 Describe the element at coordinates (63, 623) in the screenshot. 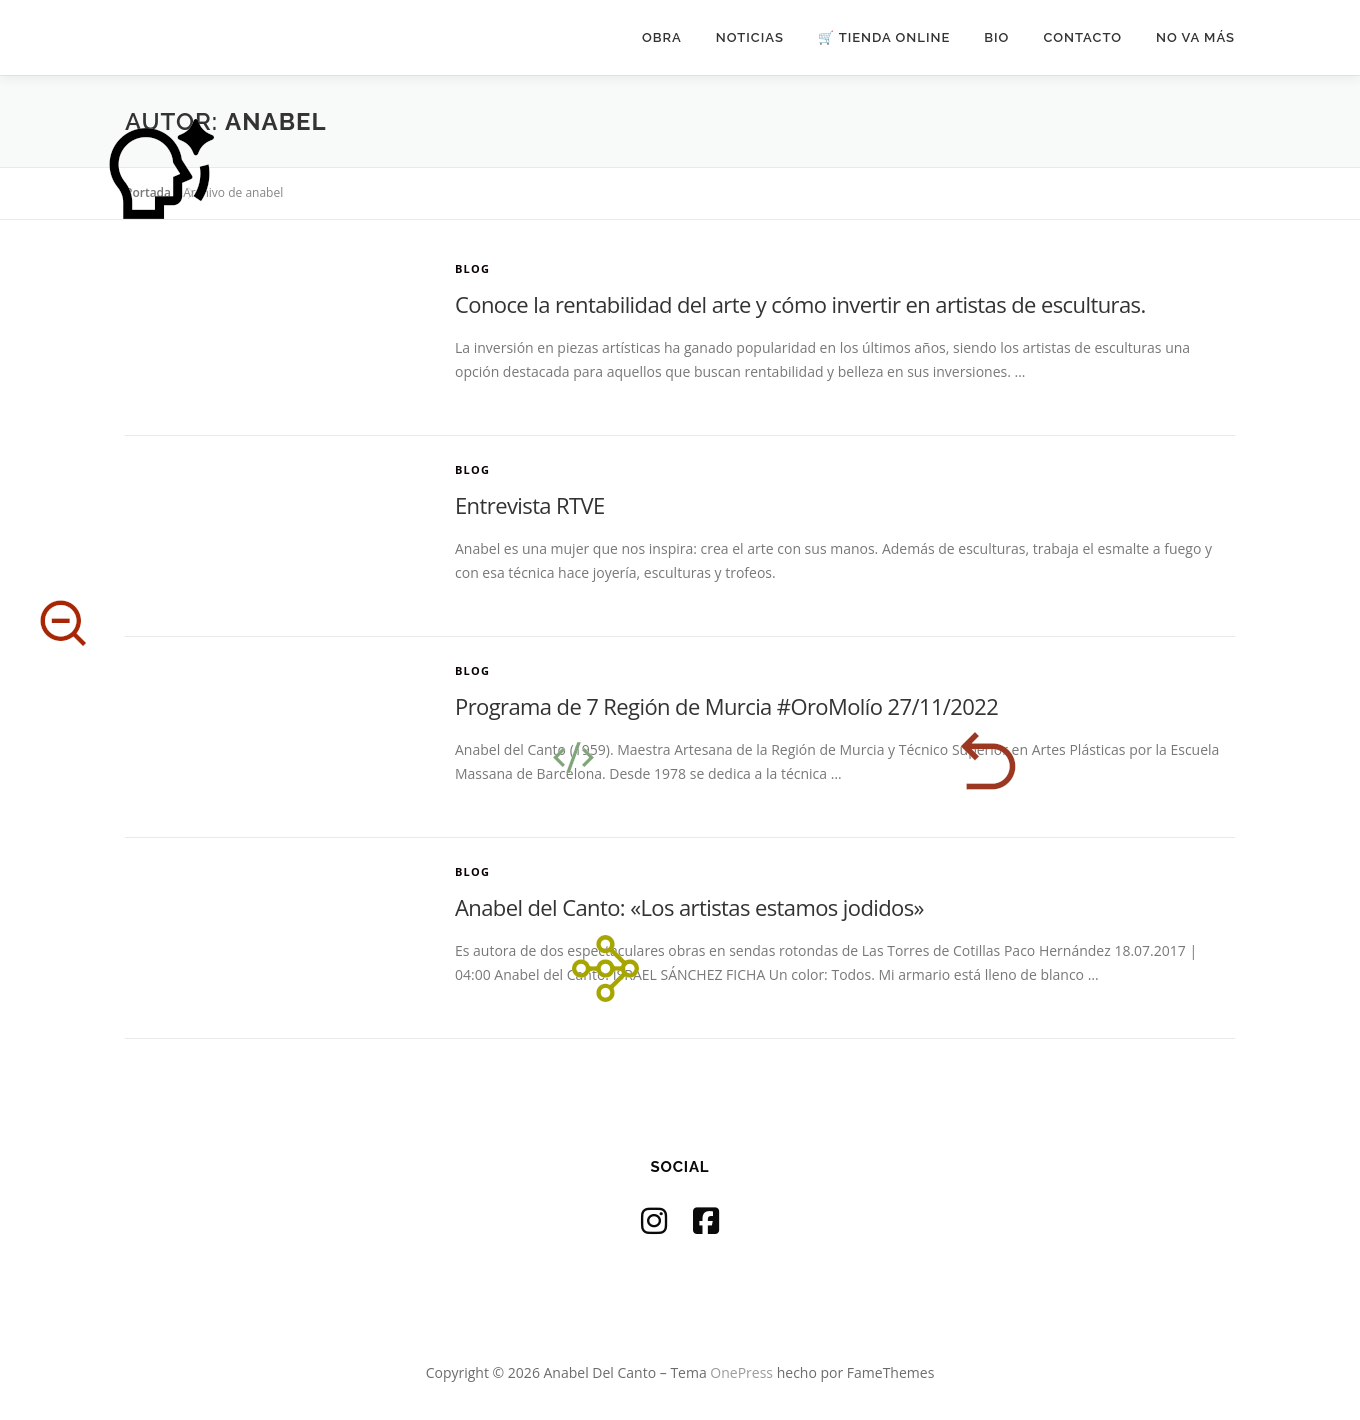

I see `zoom out to see more content` at that location.